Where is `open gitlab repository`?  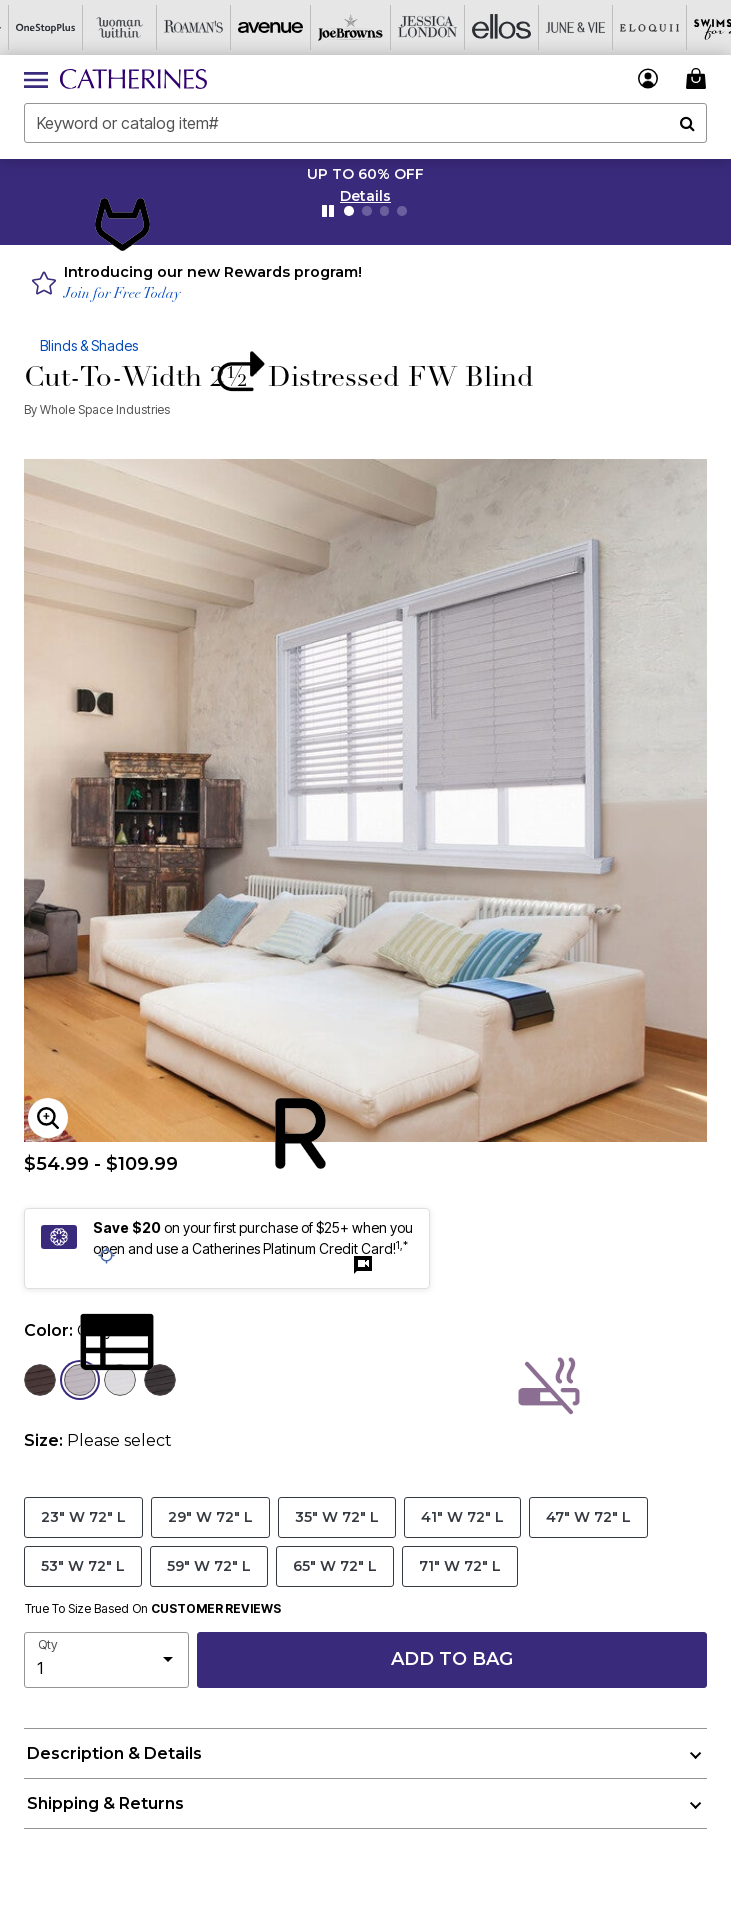
open gitlab repository is located at coordinates (122, 223).